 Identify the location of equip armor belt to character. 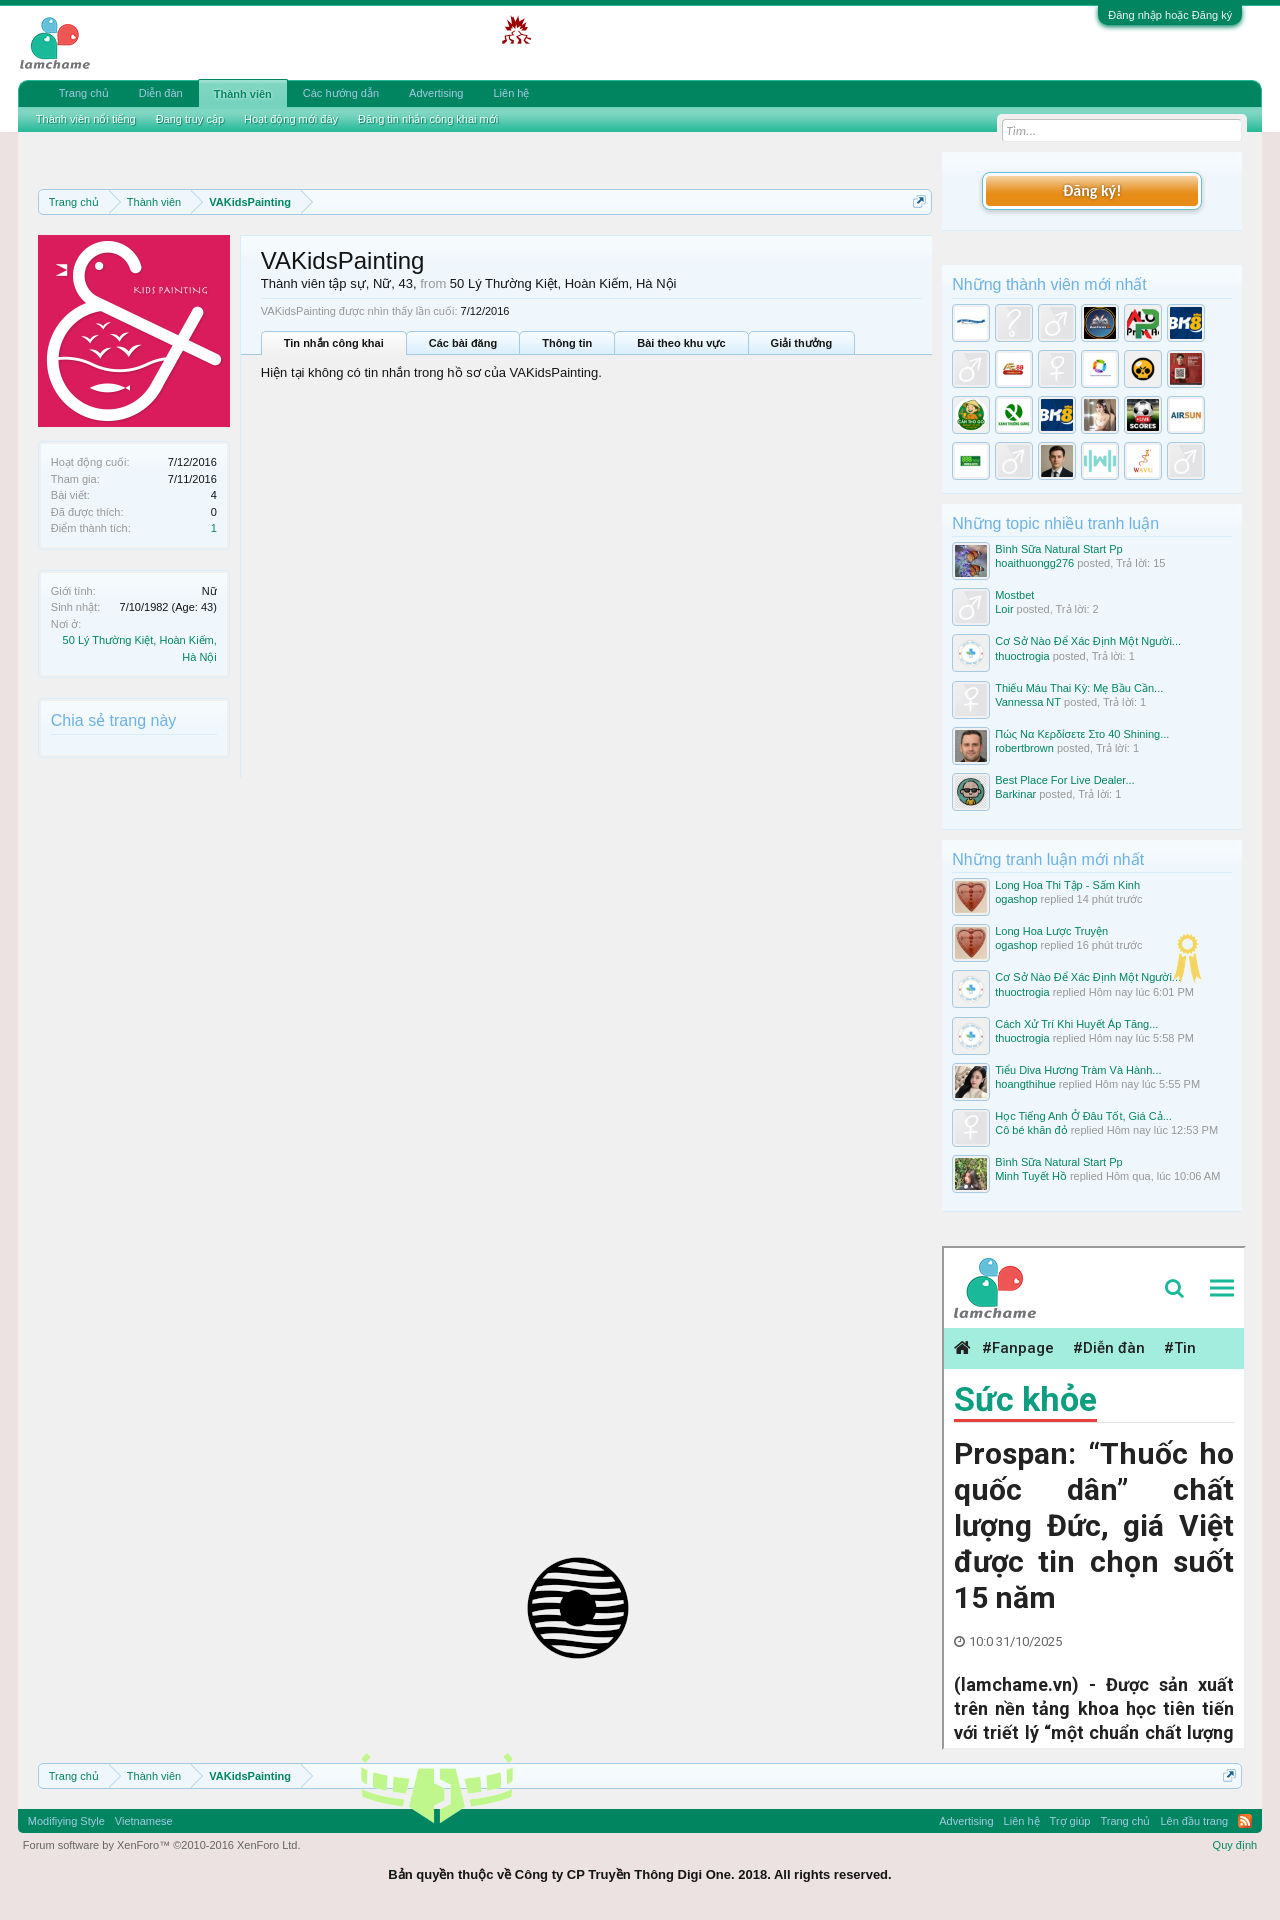
(437, 1788).